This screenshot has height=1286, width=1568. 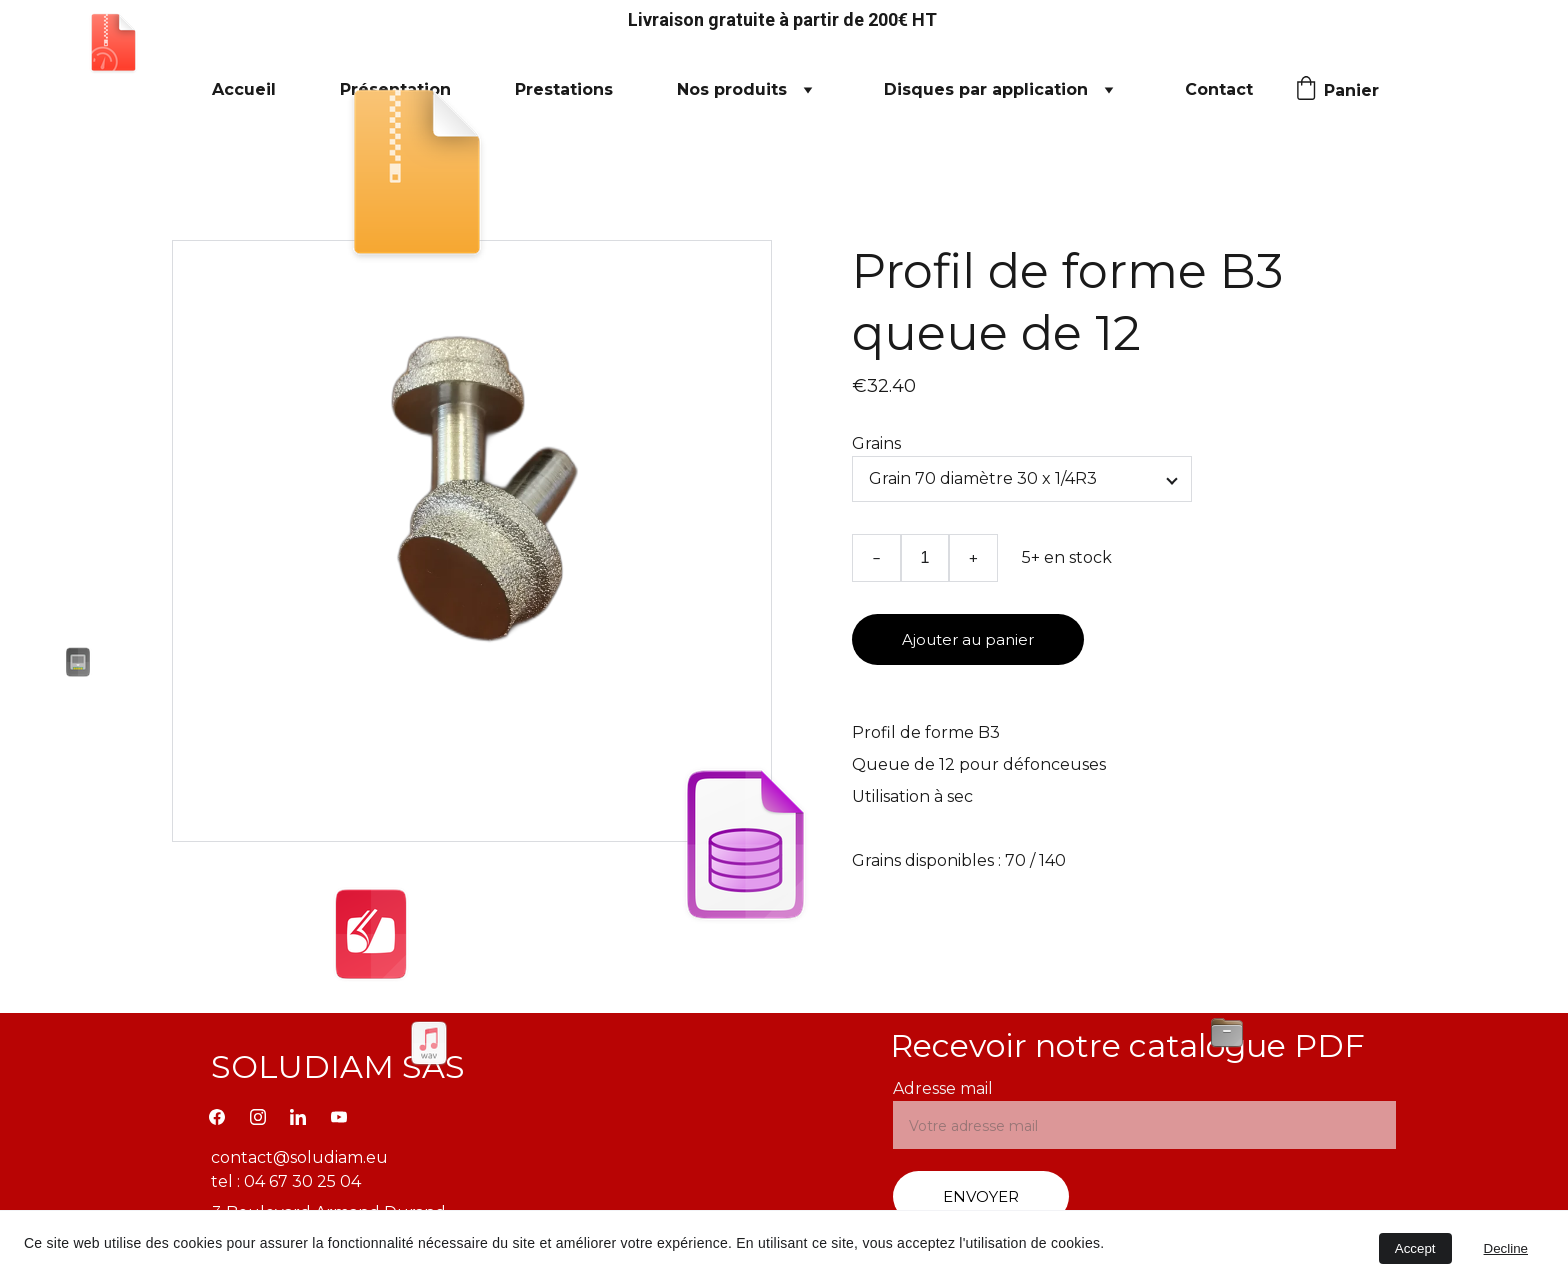 I want to click on postscript or vector document file, so click(x=371, y=934).